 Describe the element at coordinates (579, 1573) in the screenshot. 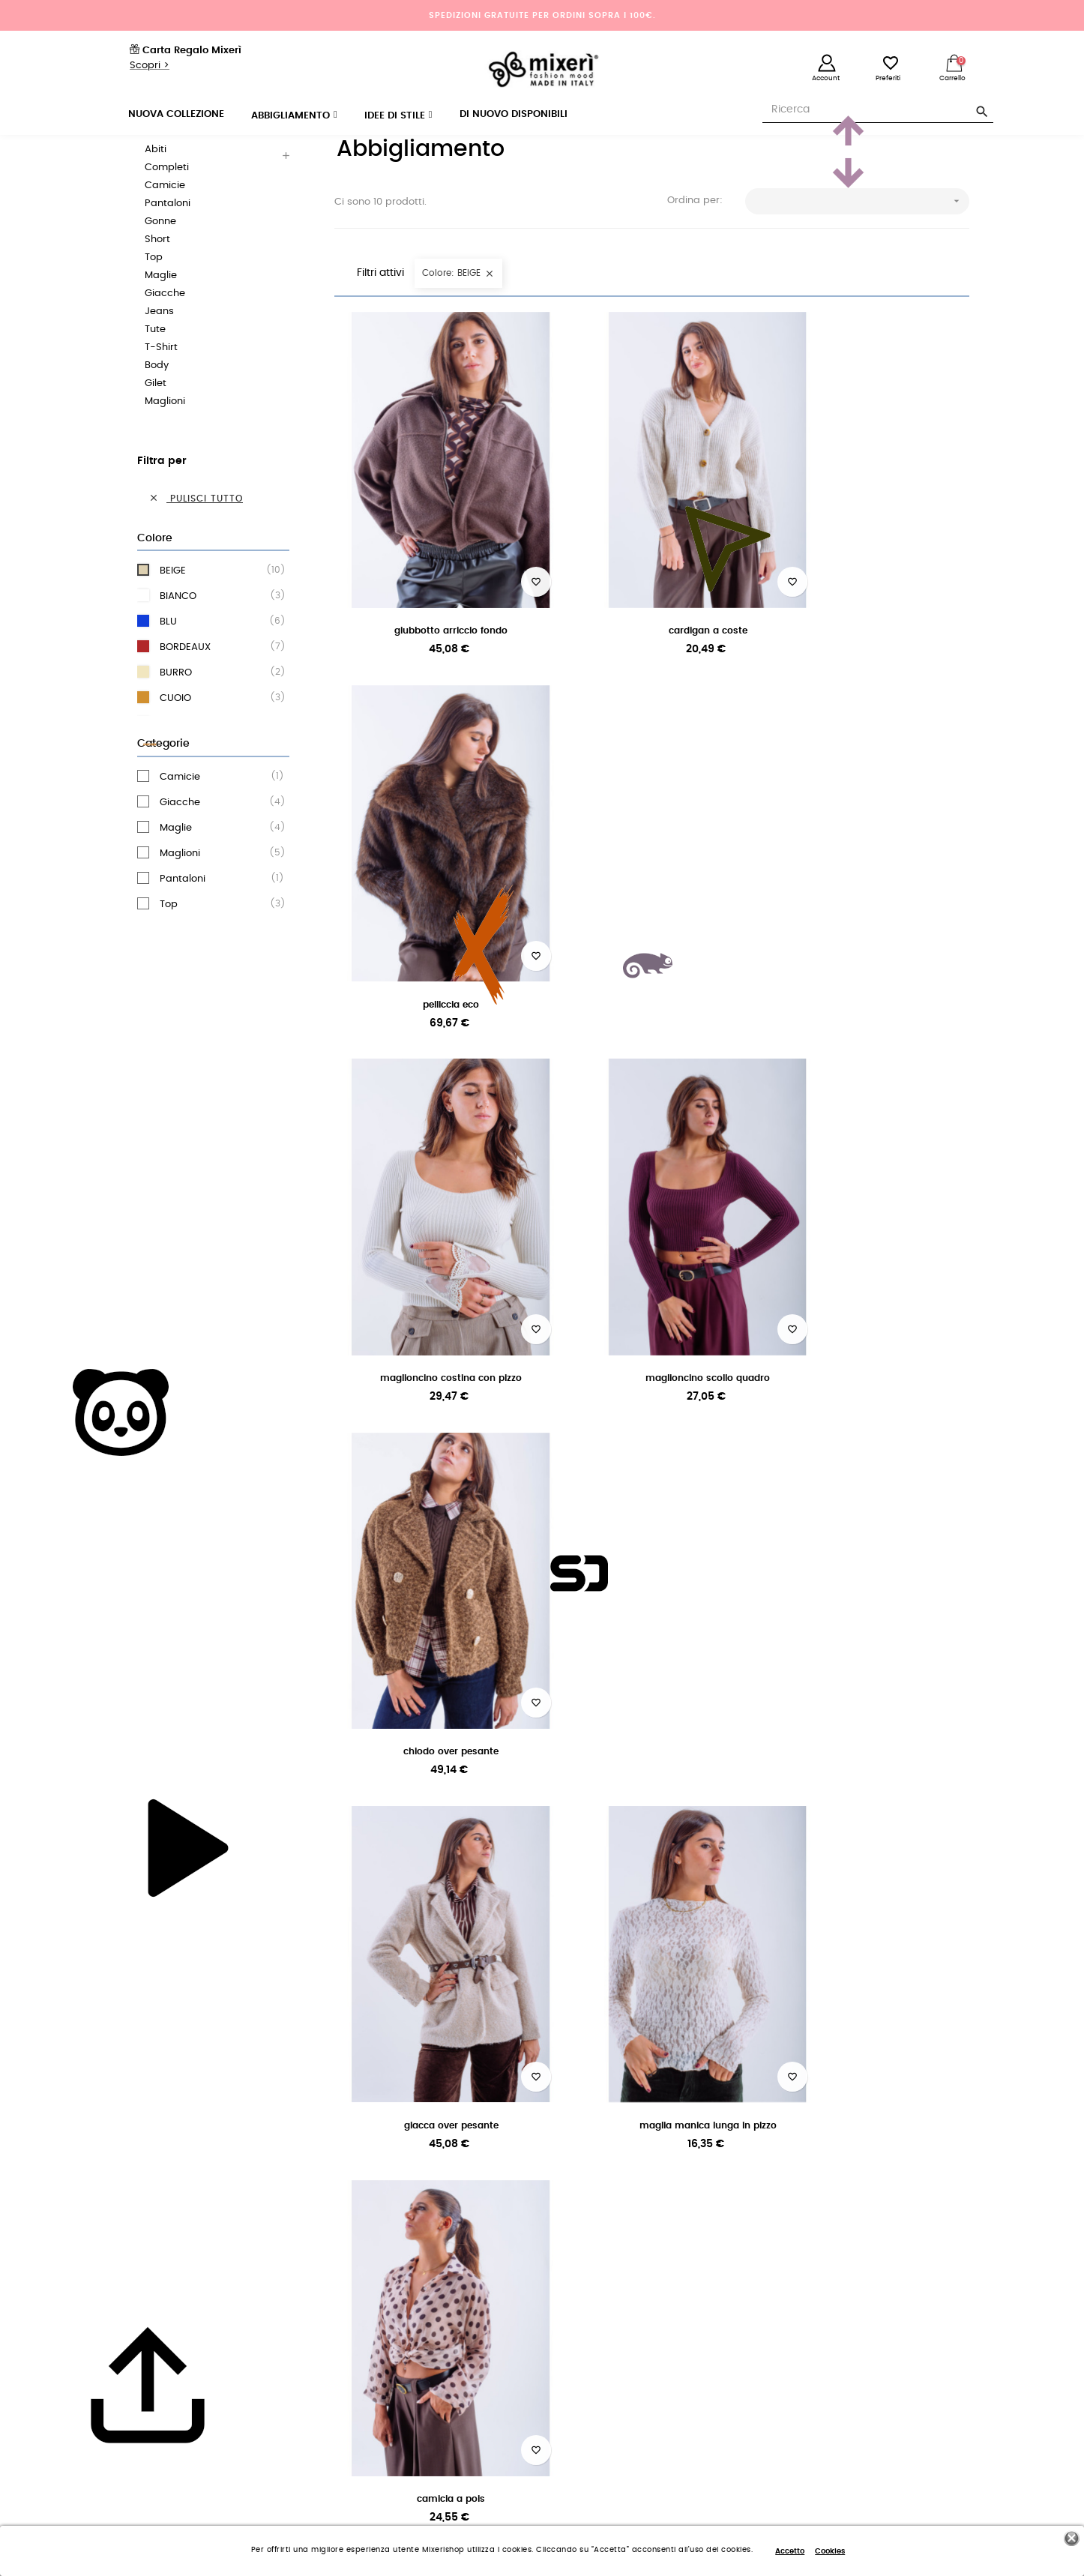

I see `open speakerdeck profile or presentations` at that location.